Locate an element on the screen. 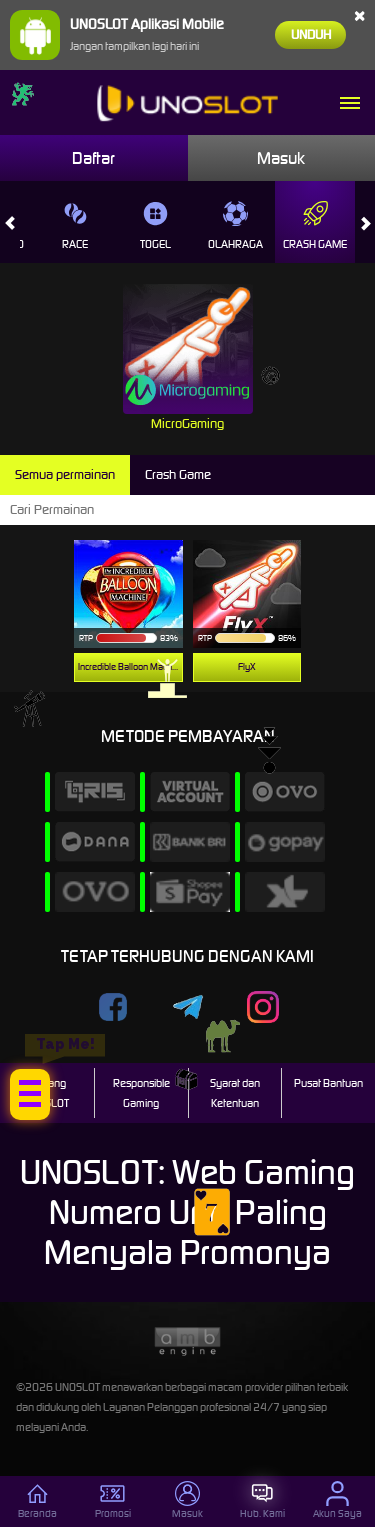  pounce or quick attack action in a game is located at coordinates (269, 750).